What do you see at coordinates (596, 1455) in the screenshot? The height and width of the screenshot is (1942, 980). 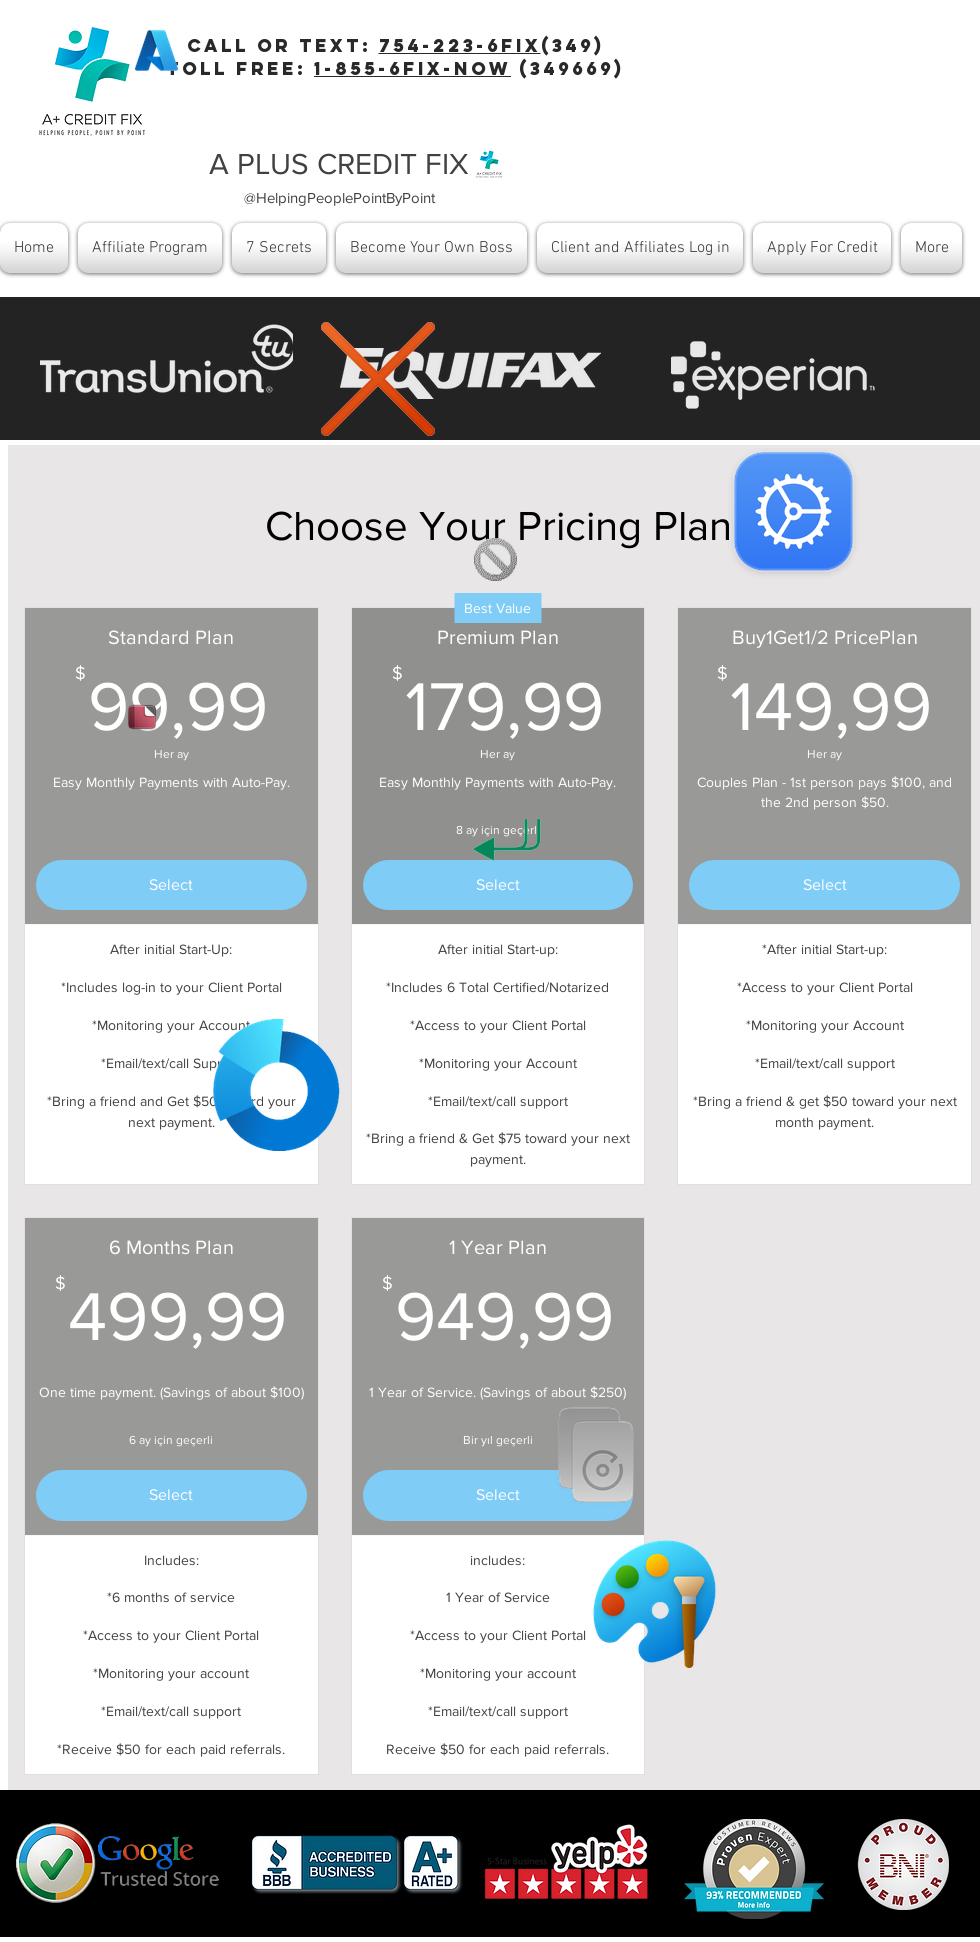 I see `access multiple disk drives or storage devices` at bounding box center [596, 1455].